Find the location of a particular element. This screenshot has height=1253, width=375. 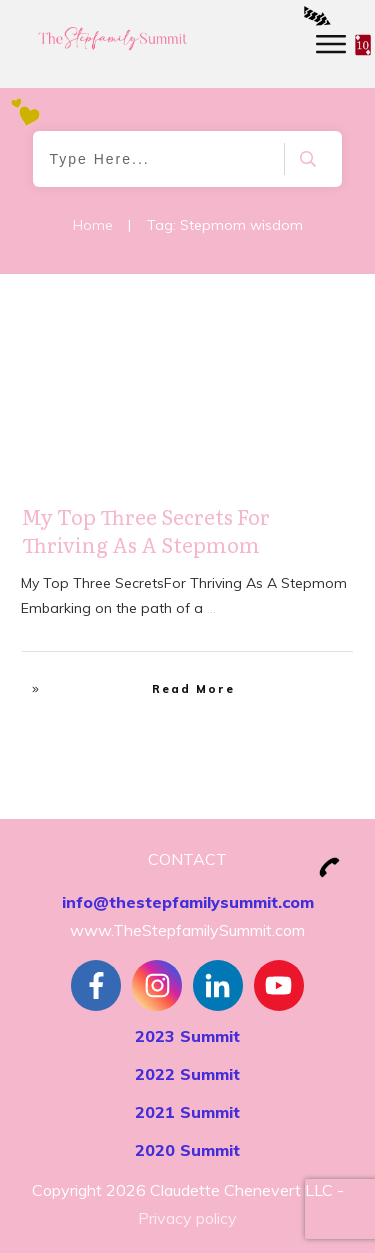

indicates a zigzag or indirect path direction is located at coordinates (317, 16).